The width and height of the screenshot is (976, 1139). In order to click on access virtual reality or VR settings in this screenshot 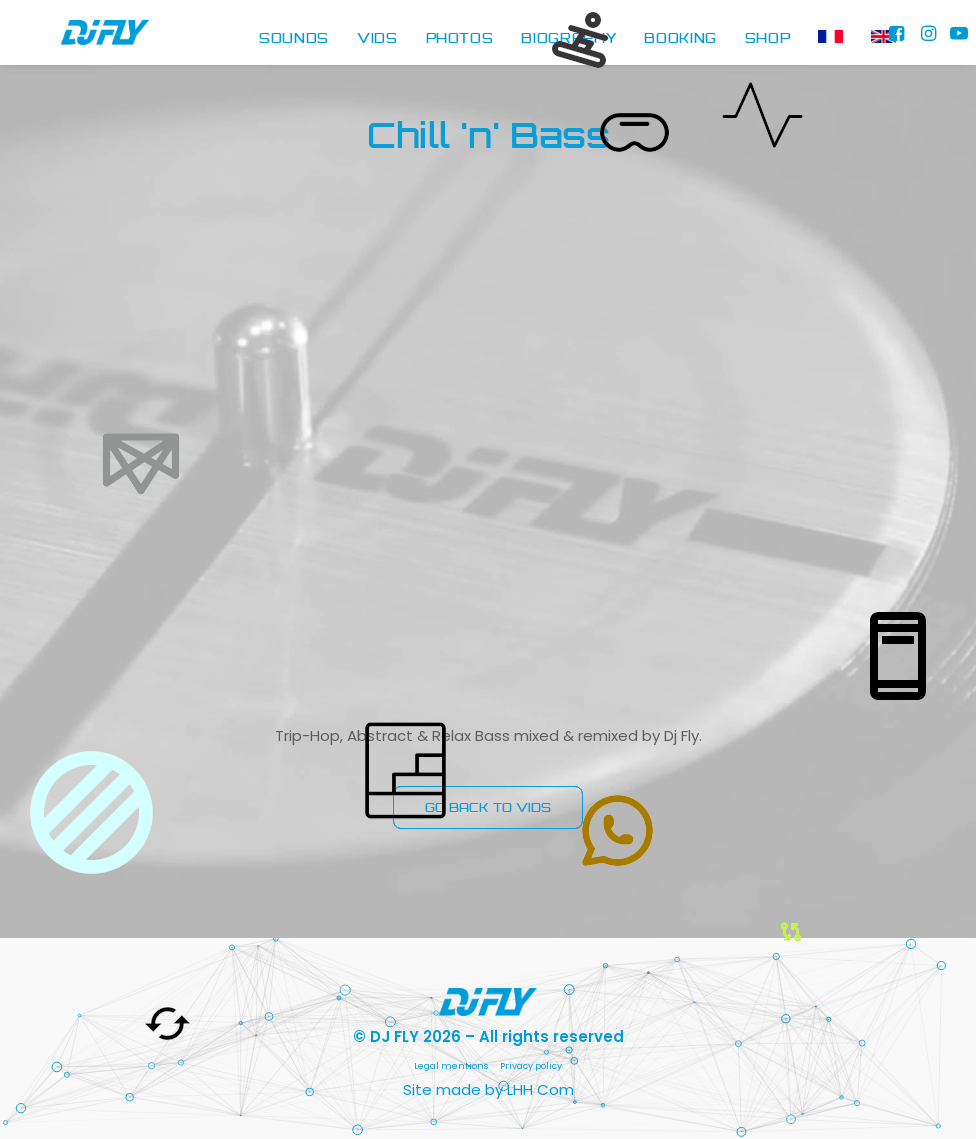, I will do `click(634, 132)`.